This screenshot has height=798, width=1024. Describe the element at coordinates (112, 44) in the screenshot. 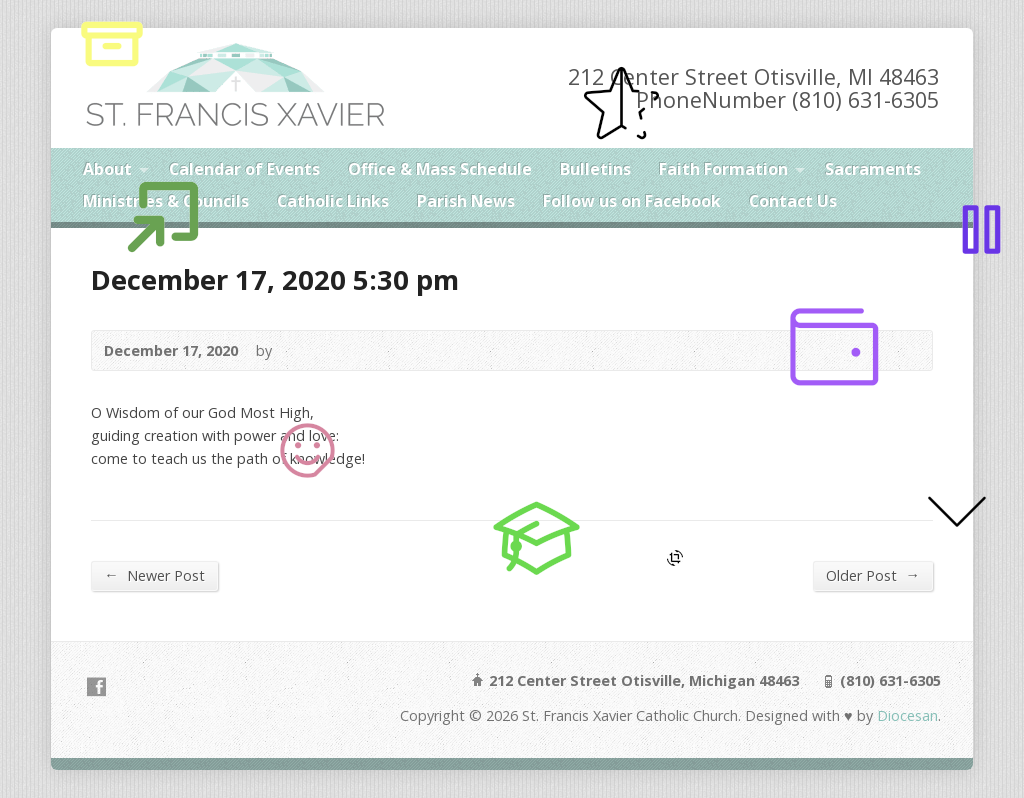

I see `archive item or conversation` at that location.